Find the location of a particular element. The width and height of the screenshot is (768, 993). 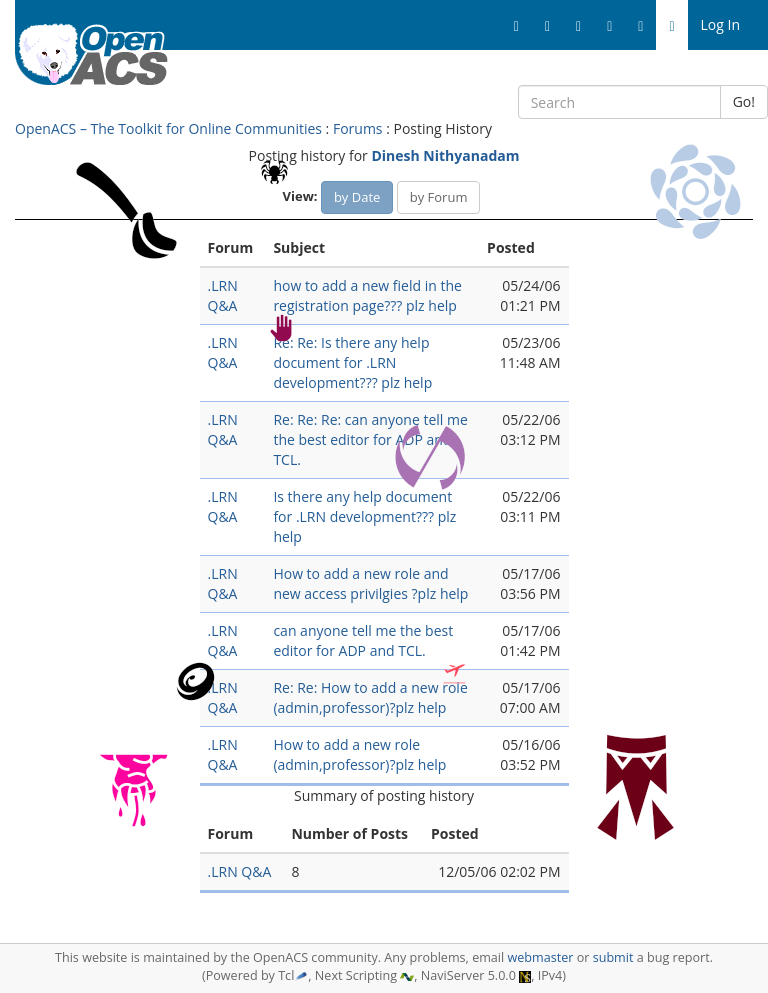

indicates a wind or air-based ability is located at coordinates (195, 681).